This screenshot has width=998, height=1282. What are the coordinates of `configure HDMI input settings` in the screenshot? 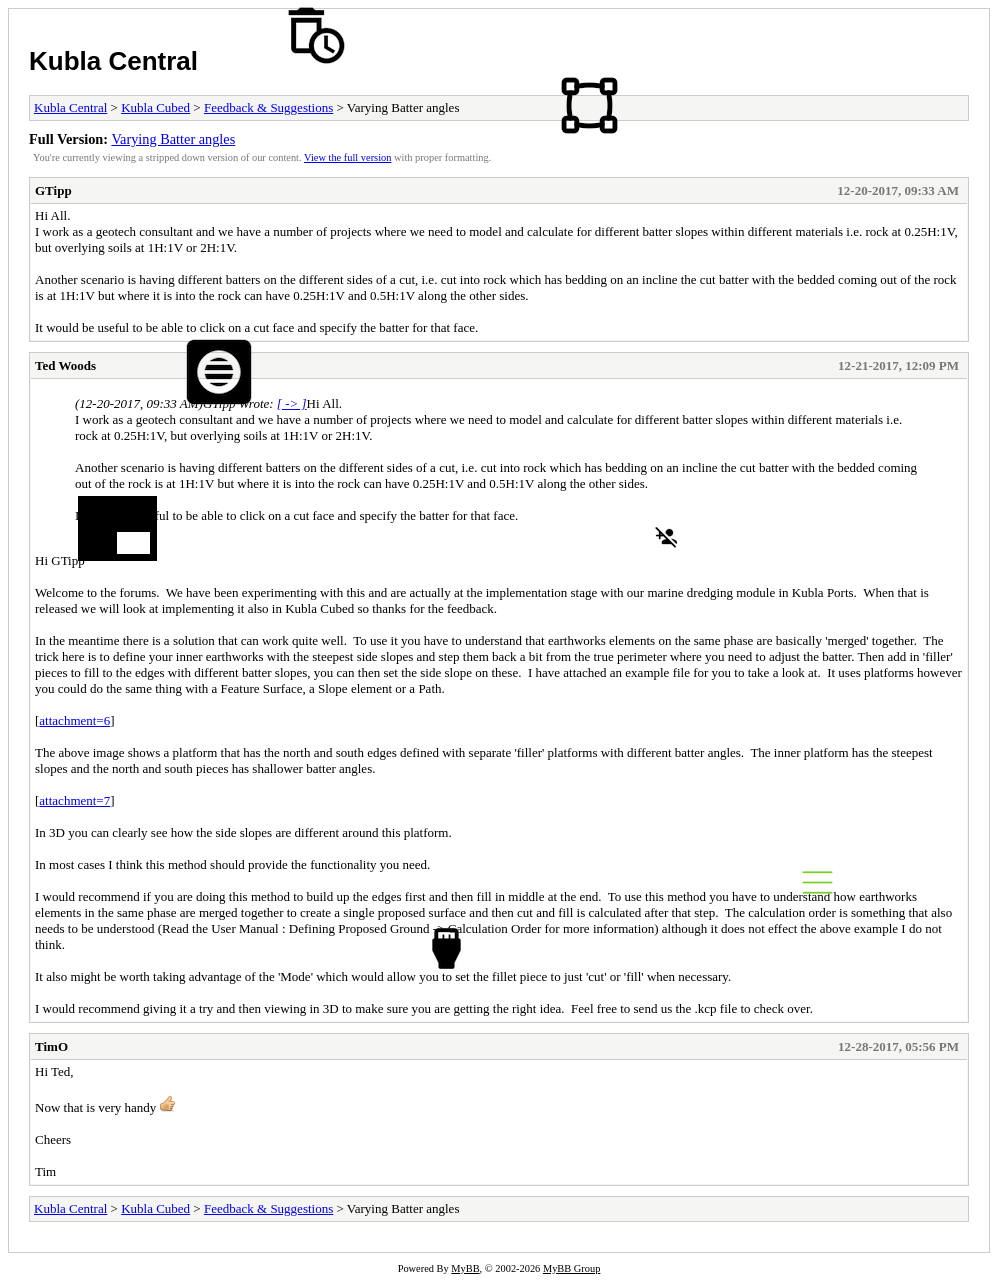 It's located at (446, 948).